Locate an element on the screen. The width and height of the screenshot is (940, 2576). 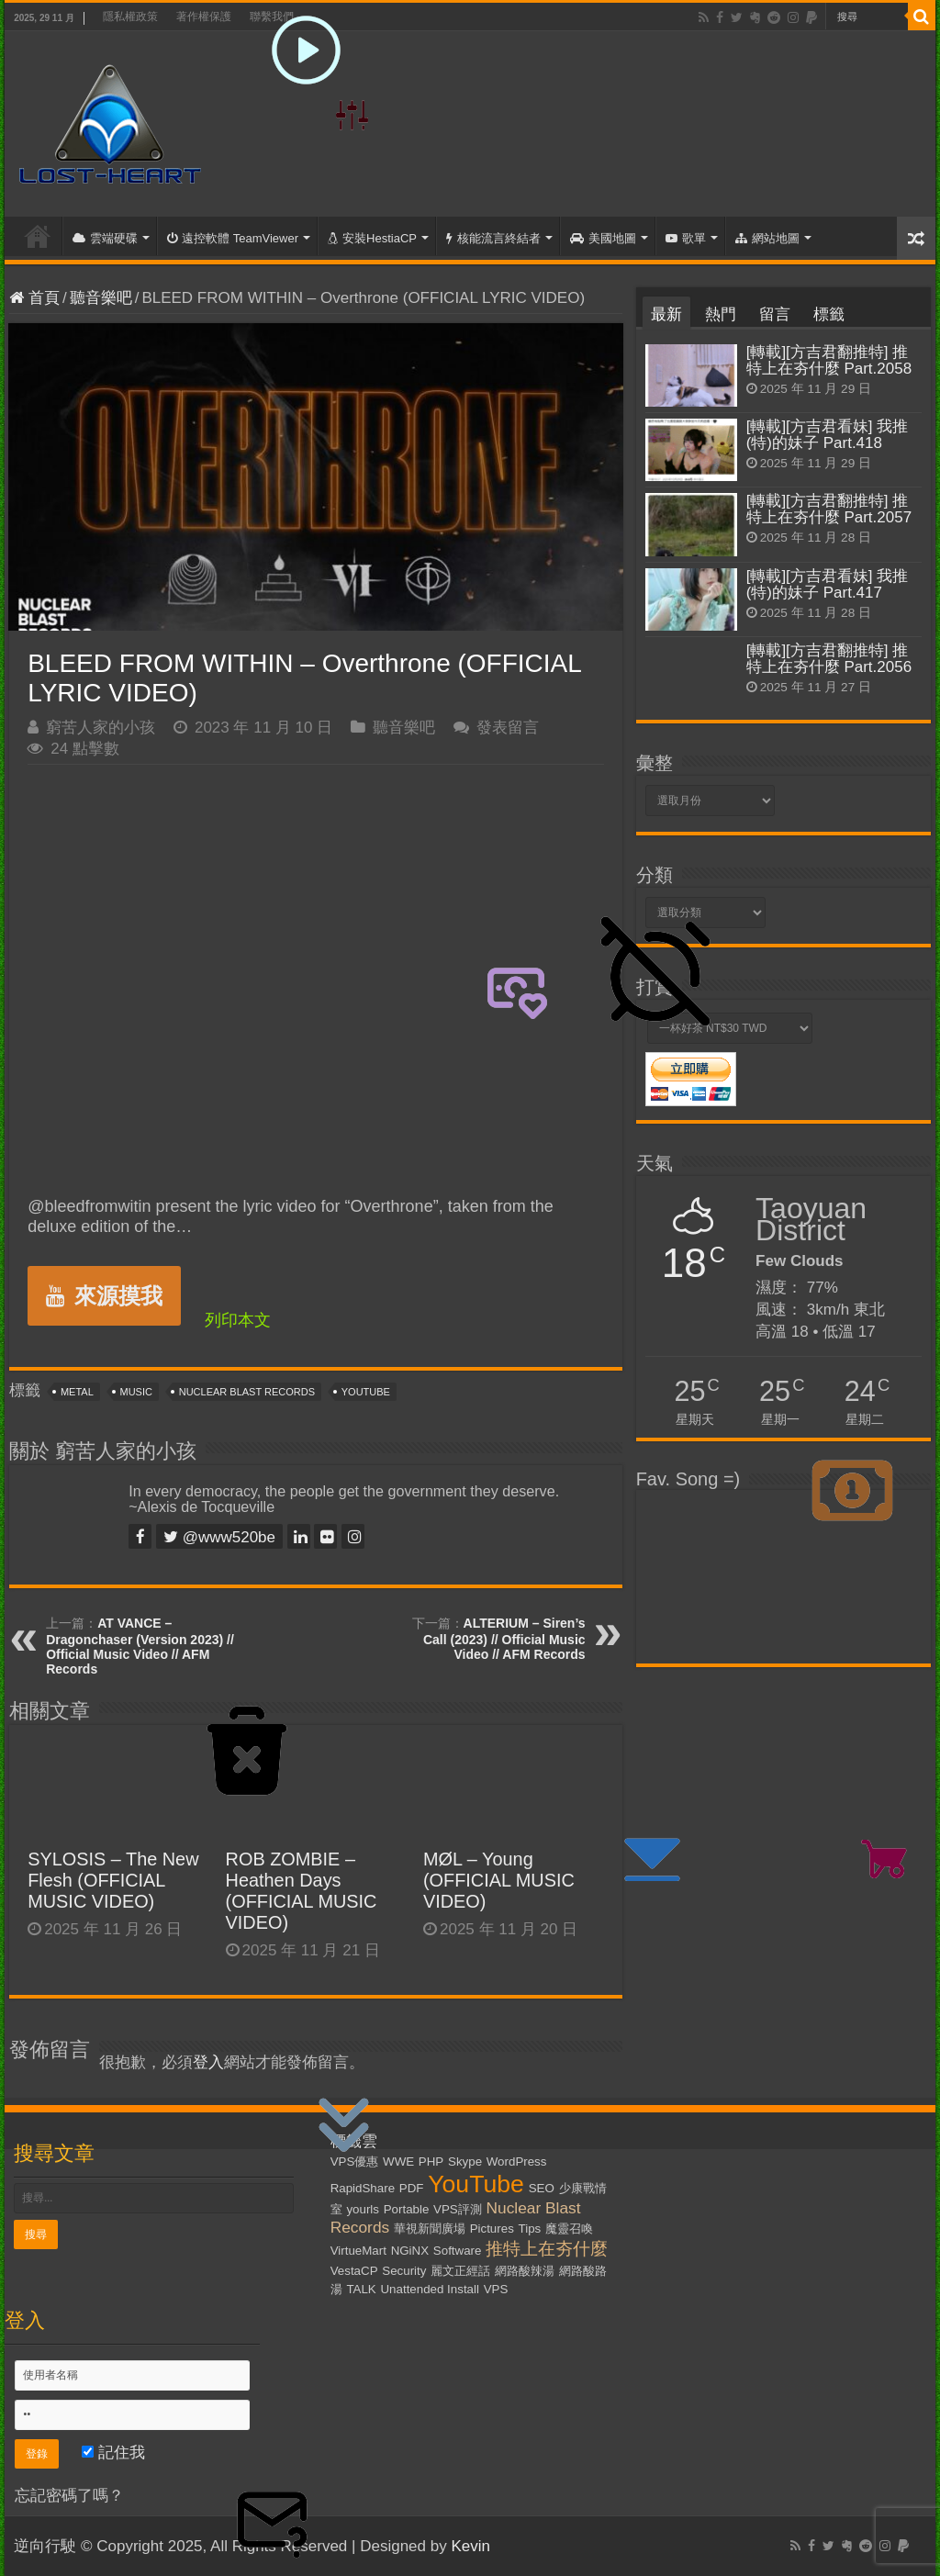
donate or make a charitable contribution is located at coordinates (516, 988).